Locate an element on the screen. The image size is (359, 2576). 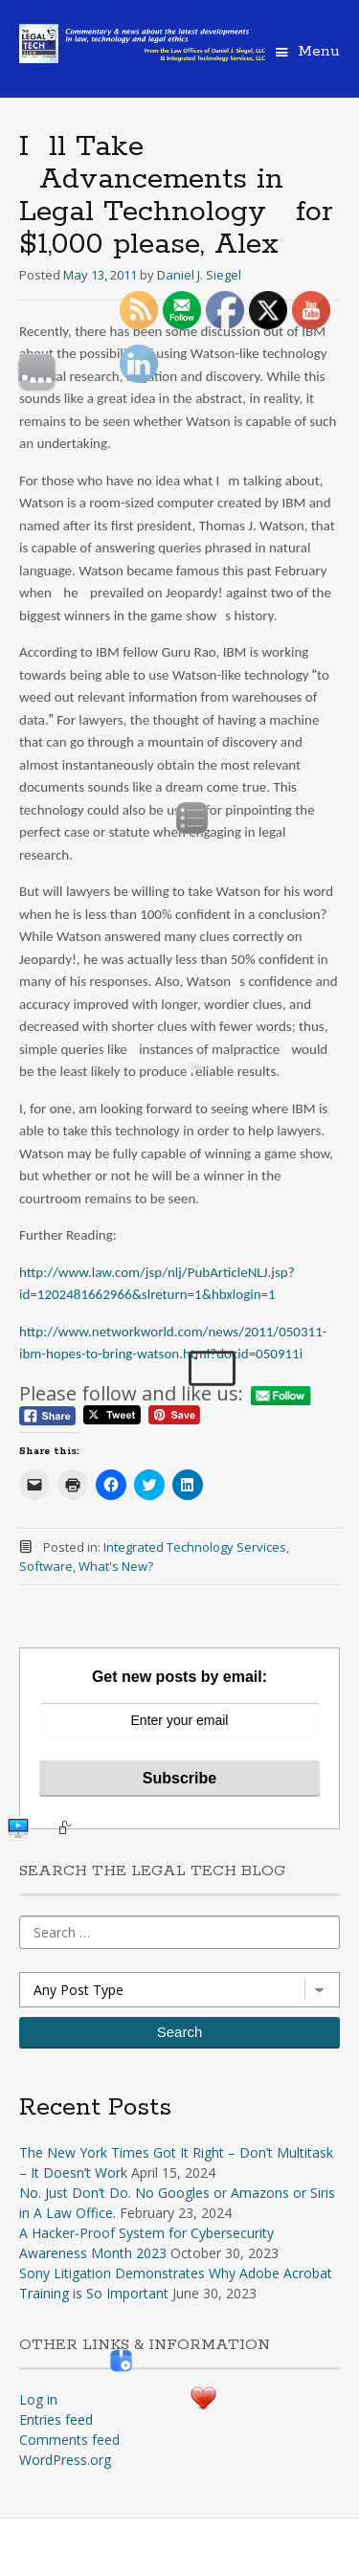
access input source or keyboard layout settings is located at coordinates (121, 2361).